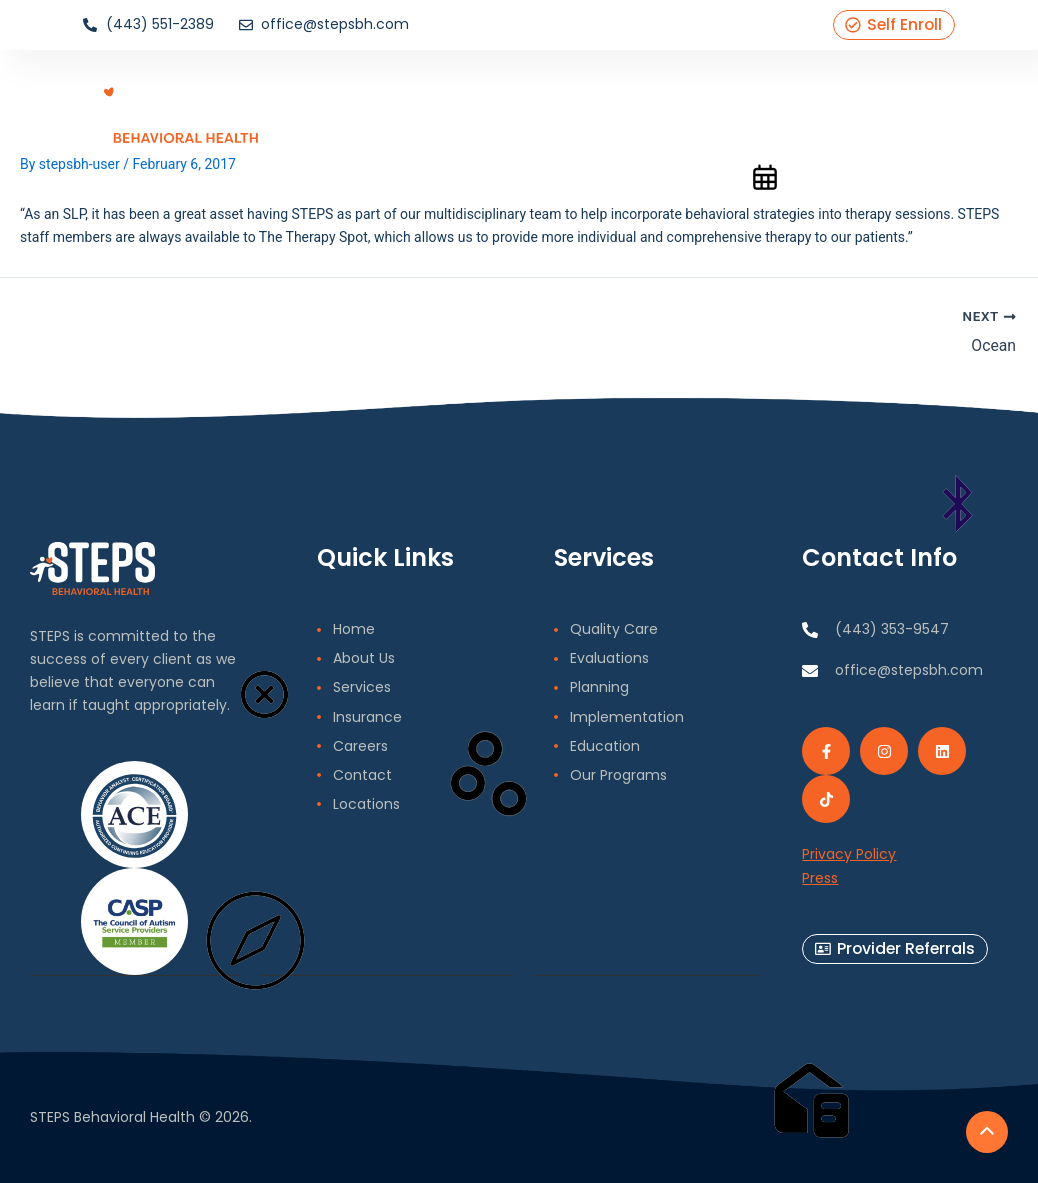  What do you see at coordinates (264, 694) in the screenshot?
I see `close or dismiss a dialog` at bounding box center [264, 694].